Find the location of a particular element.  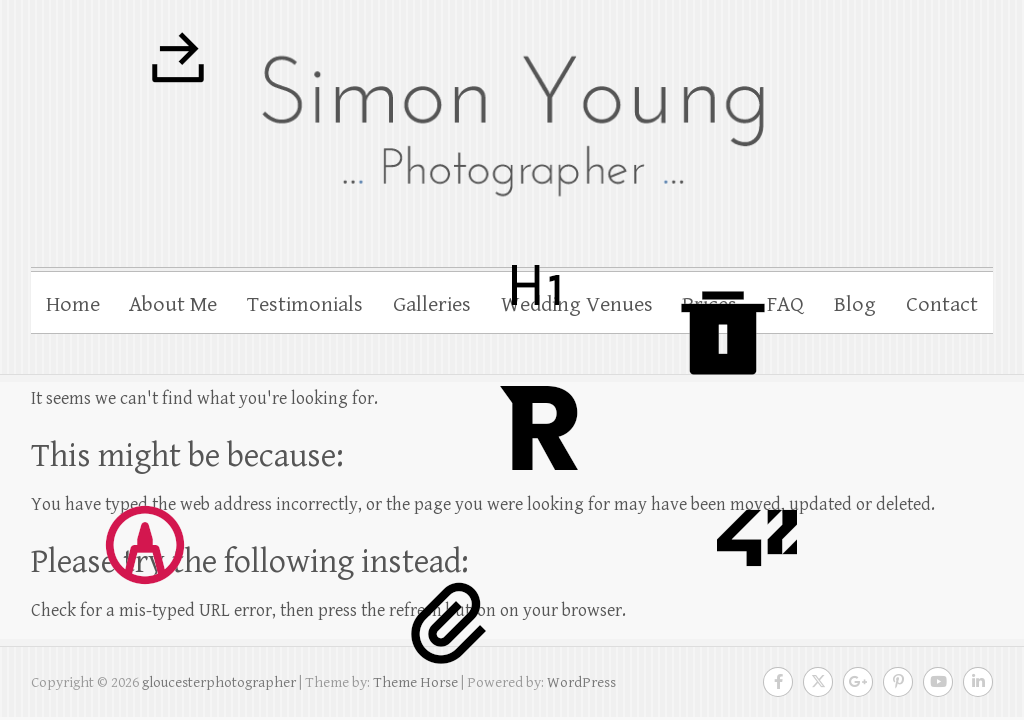

delete selected item is located at coordinates (723, 333).